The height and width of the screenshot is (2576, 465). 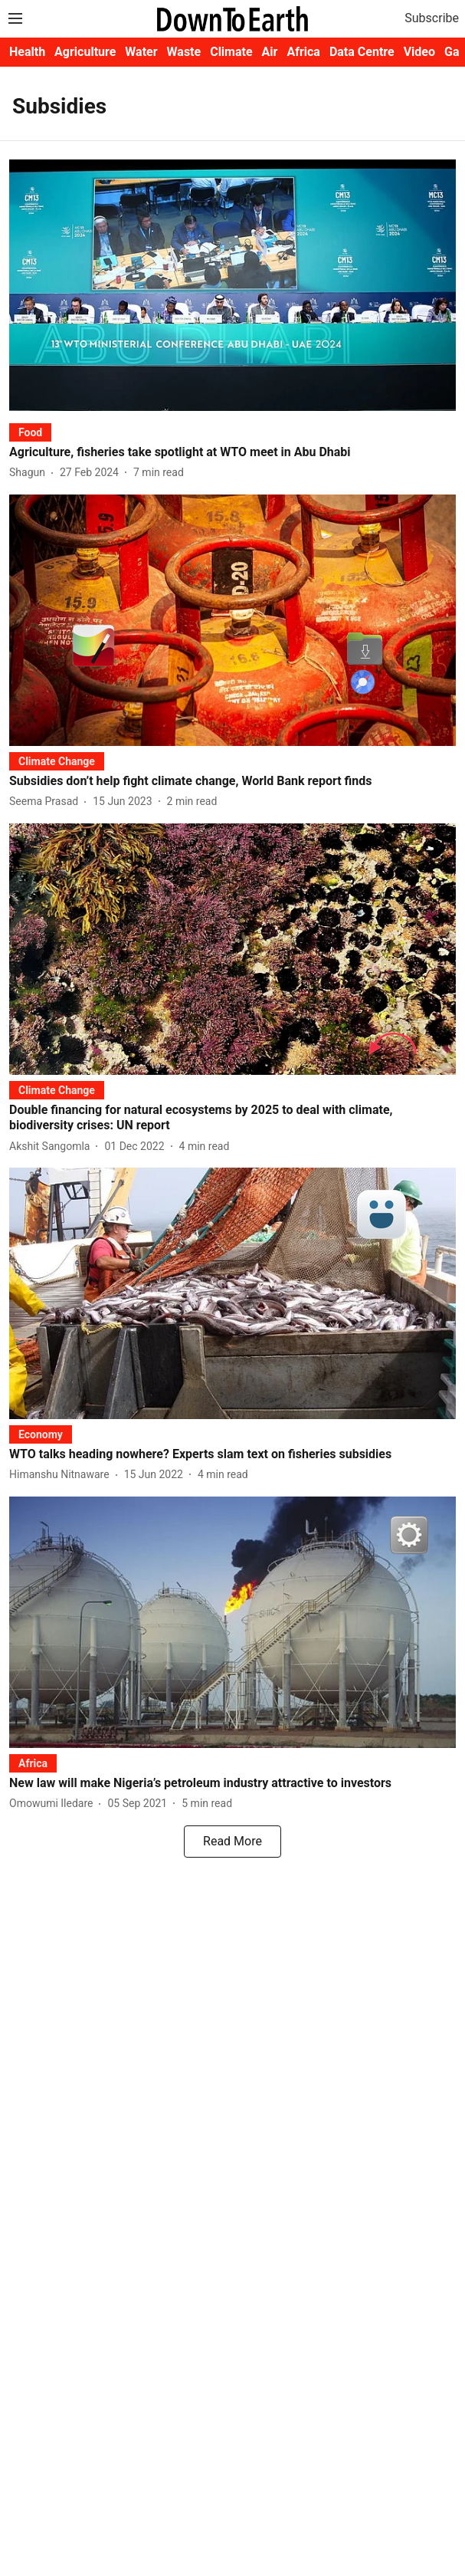 What do you see at coordinates (409, 1535) in the screenshot?
I see `executable application file` at bounding box center [409, 1535].